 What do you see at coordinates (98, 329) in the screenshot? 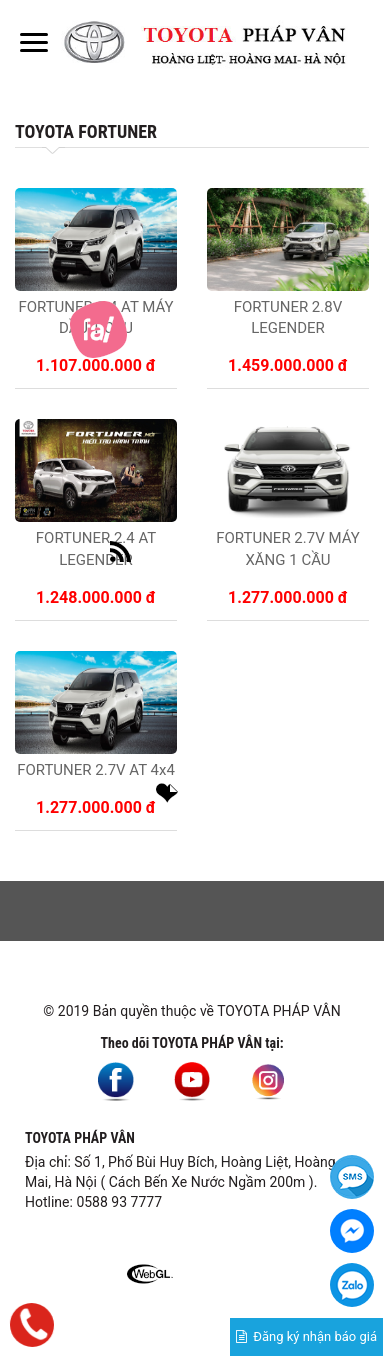
I see `open fathom analytics dashboard` at bounding box center [98, 329].